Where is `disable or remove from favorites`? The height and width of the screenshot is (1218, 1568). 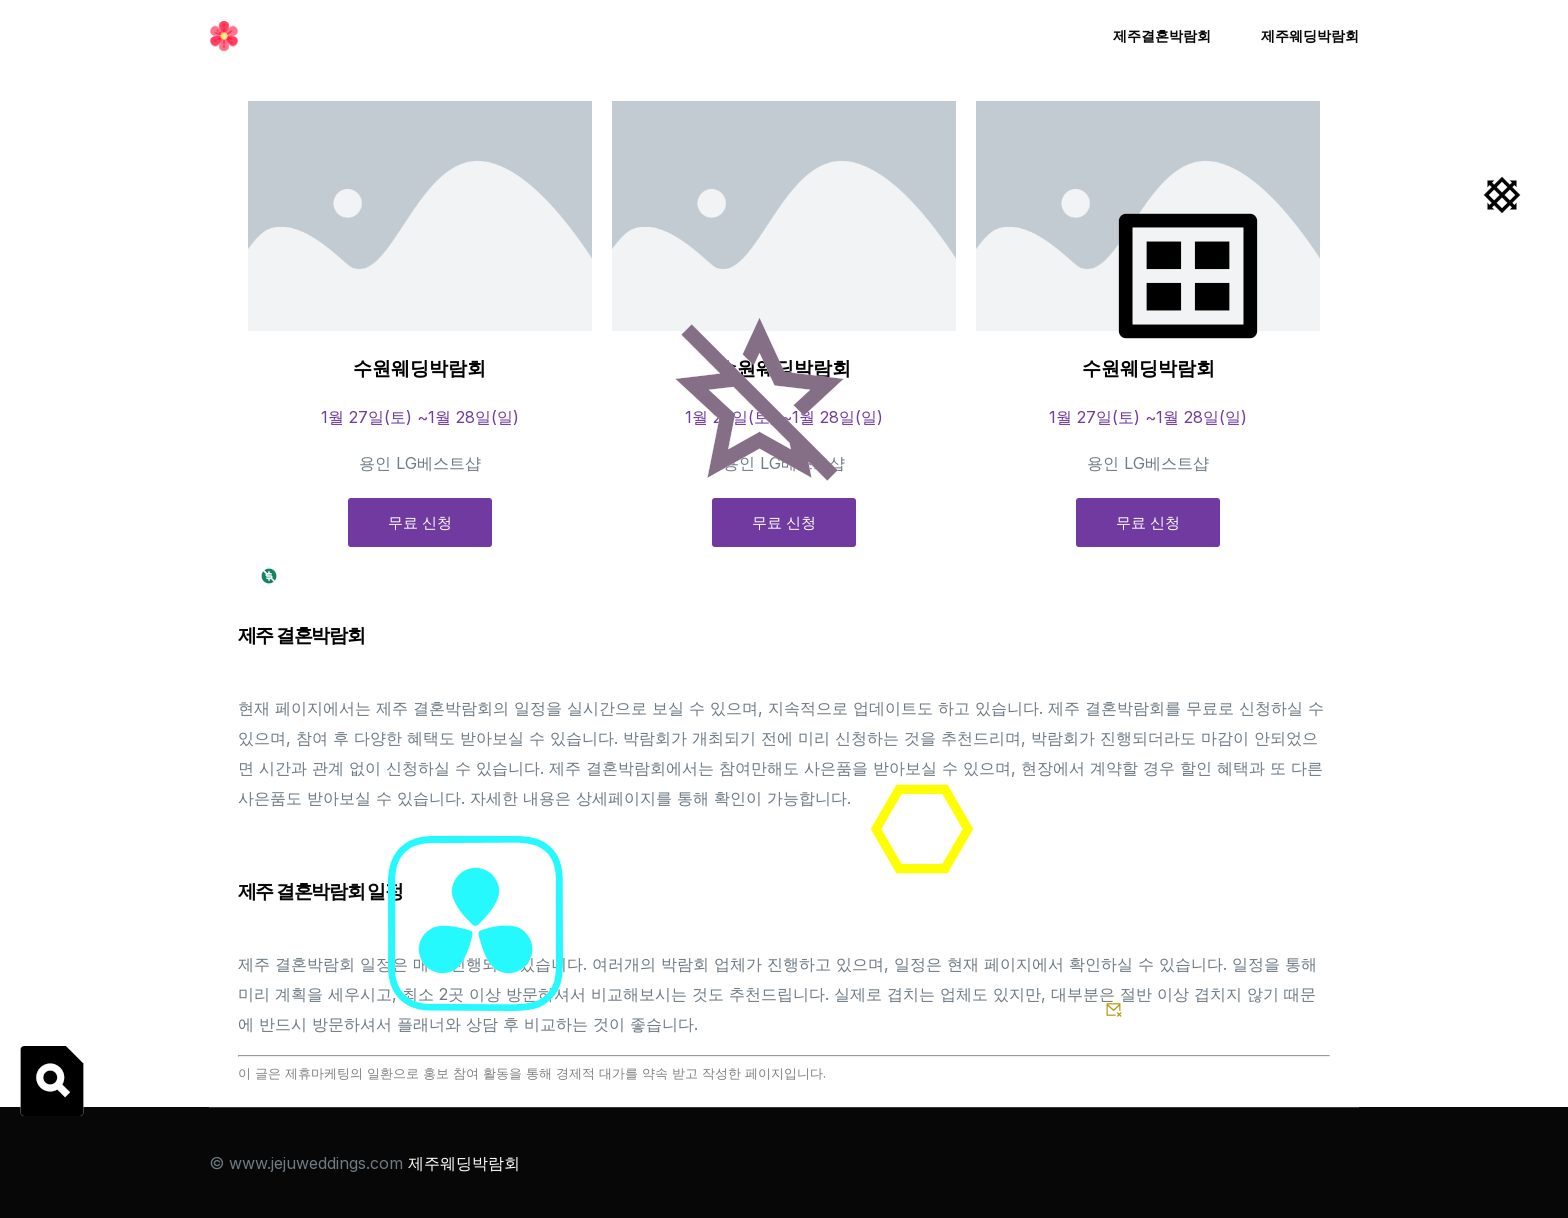
disable or remove from favorites is located at coordinates (759, 402).